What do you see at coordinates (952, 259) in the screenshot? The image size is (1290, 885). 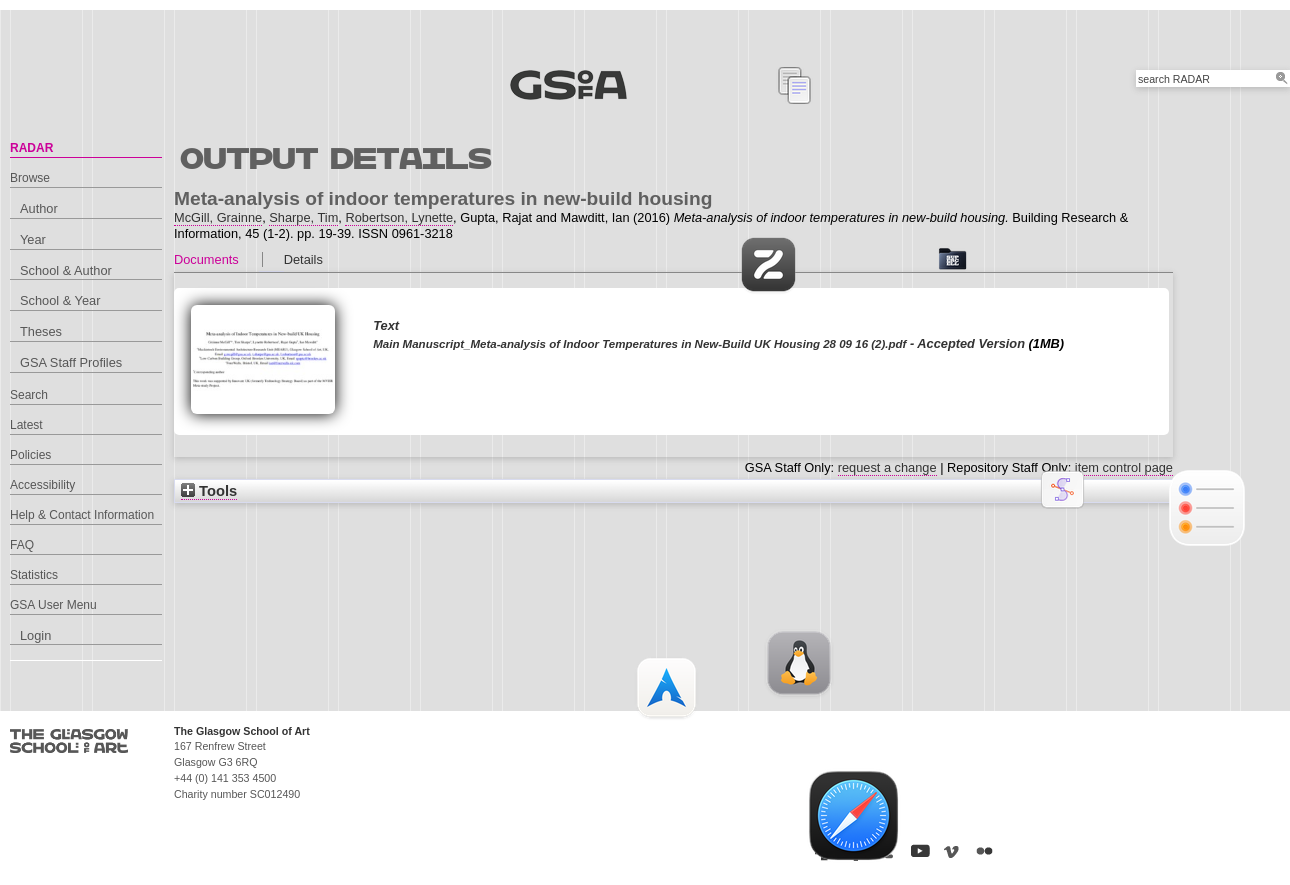 I see `open folder containing Supercell games` at bounding box center [952, 259].